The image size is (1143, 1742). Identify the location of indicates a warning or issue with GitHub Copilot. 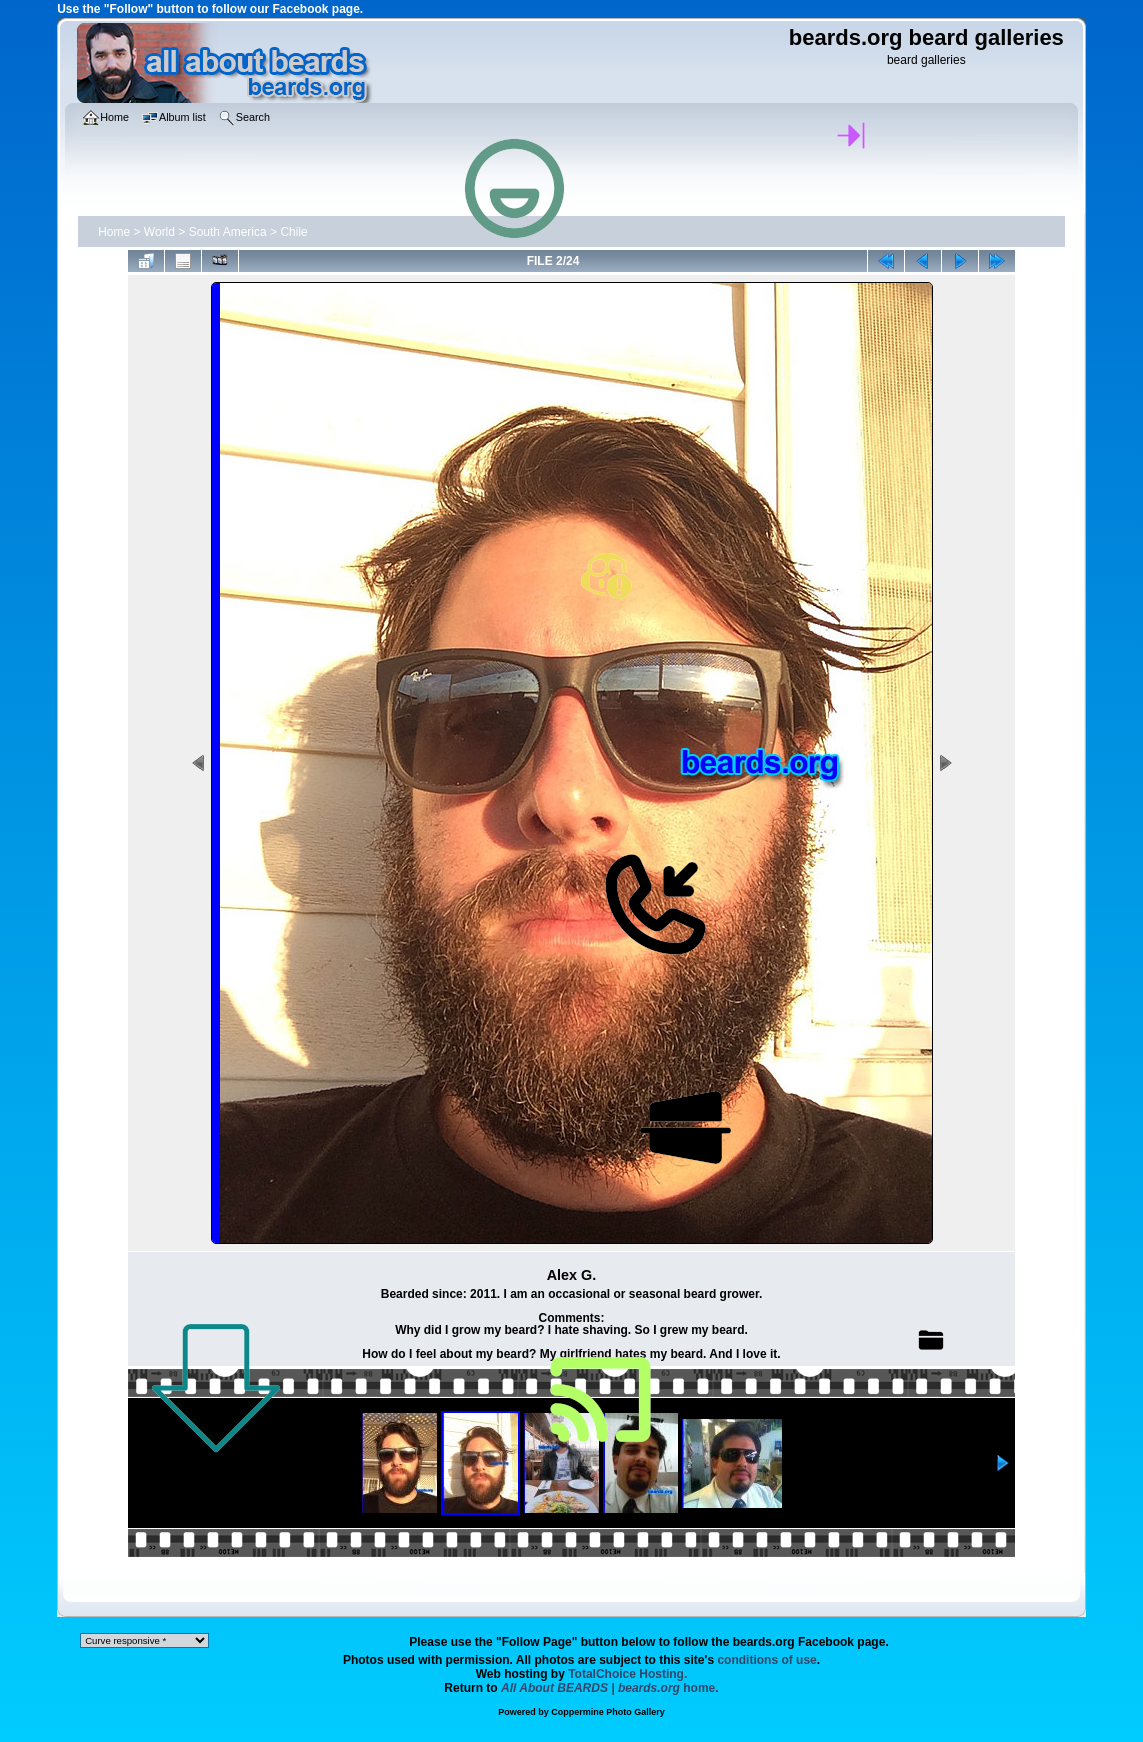
(606, 576).